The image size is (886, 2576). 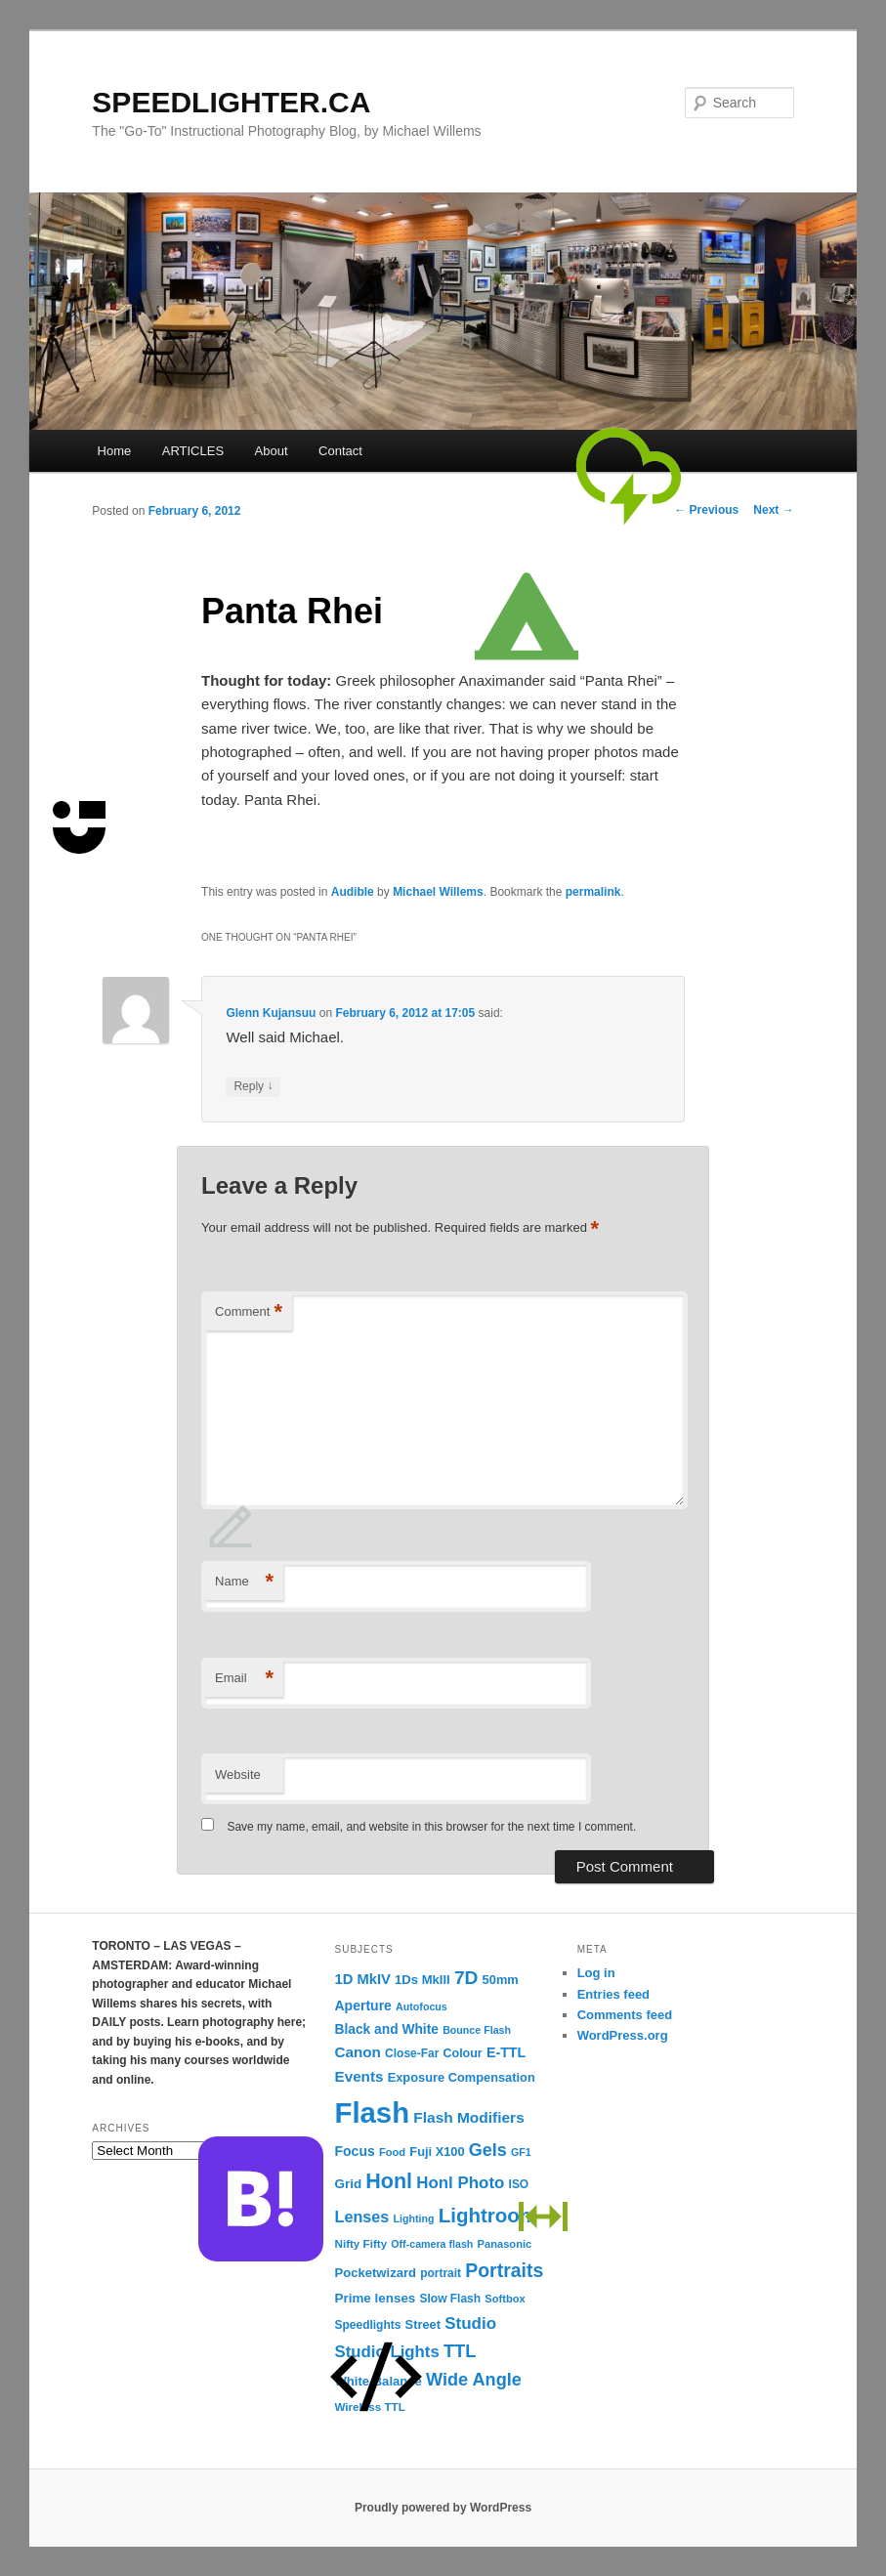 What do you see at coordinates (376, 2377) in the screenshot?
I see `view or edit source code` at bounding box center [376, 2377].